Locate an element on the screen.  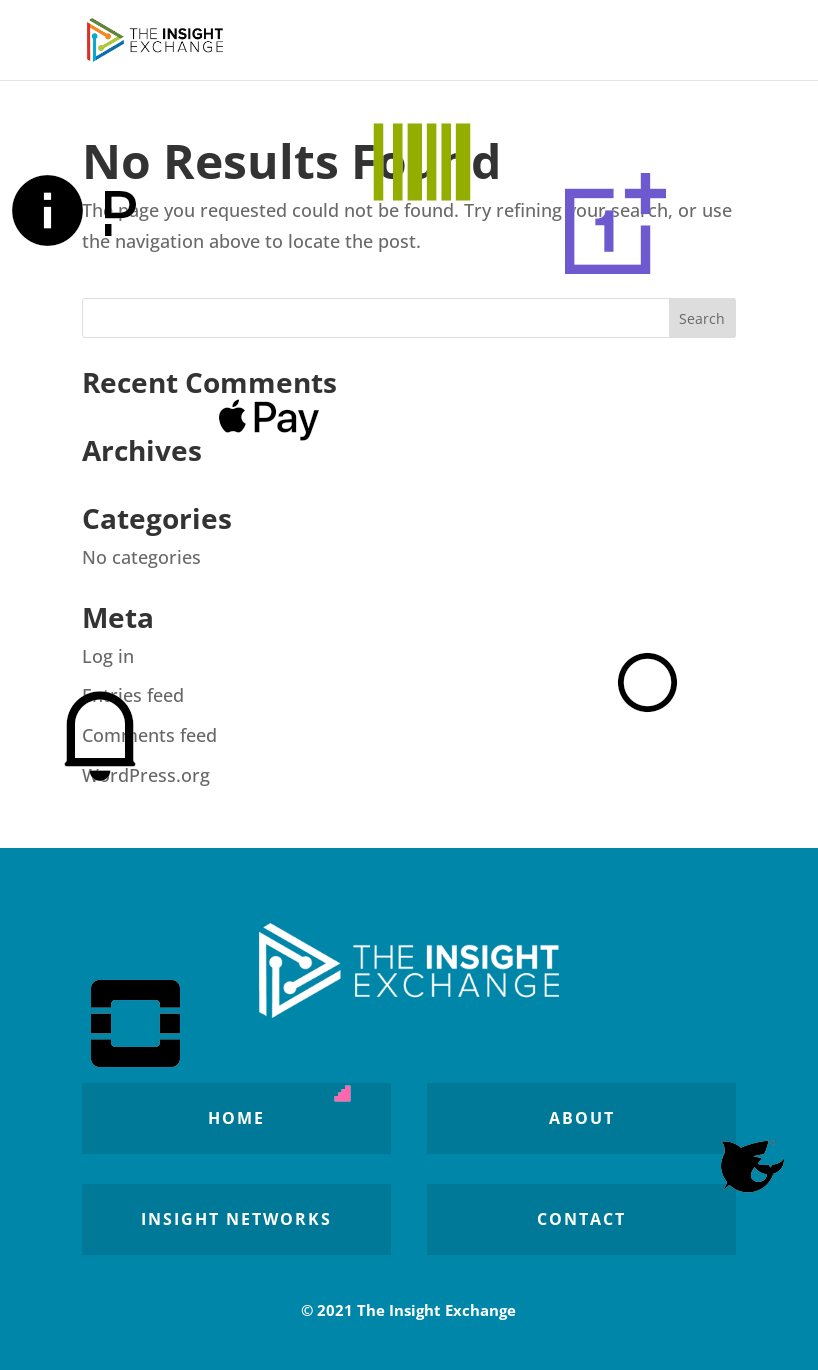
OnePlus brand logo is located at coordinates (615, 223).